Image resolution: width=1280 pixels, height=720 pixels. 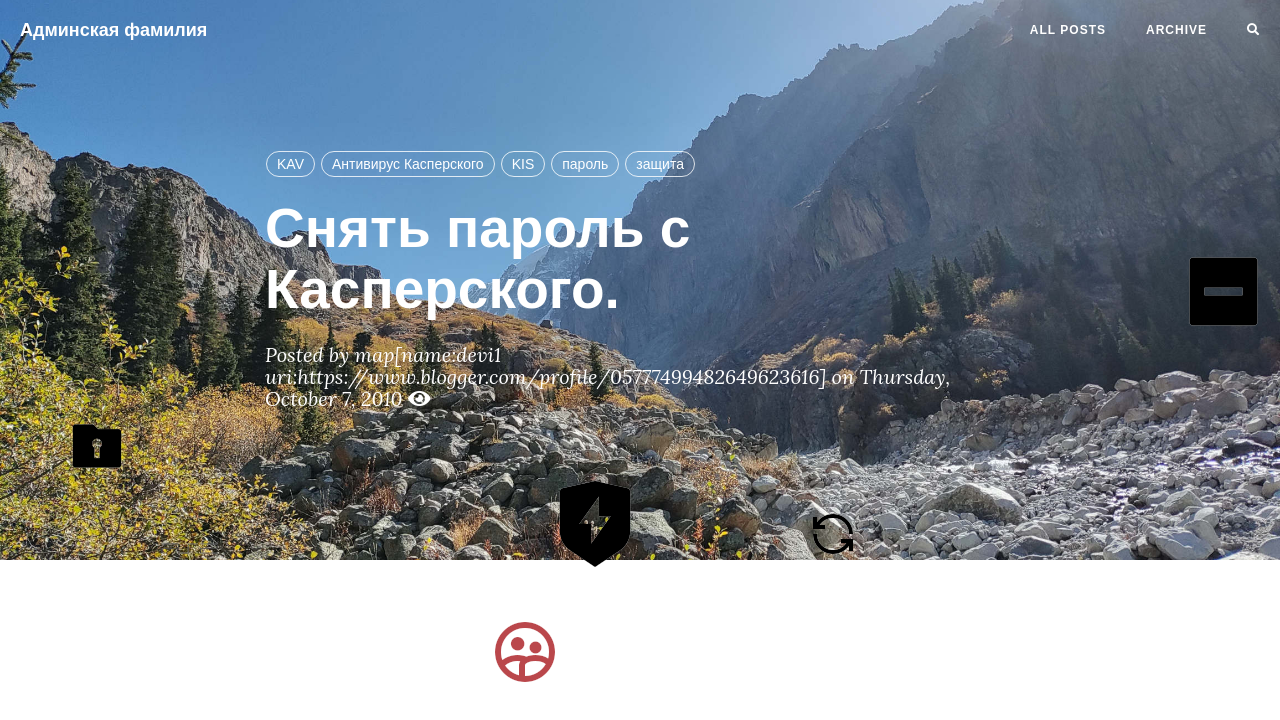 I want to click on view group members or team roster, so click(x=525, y=652).